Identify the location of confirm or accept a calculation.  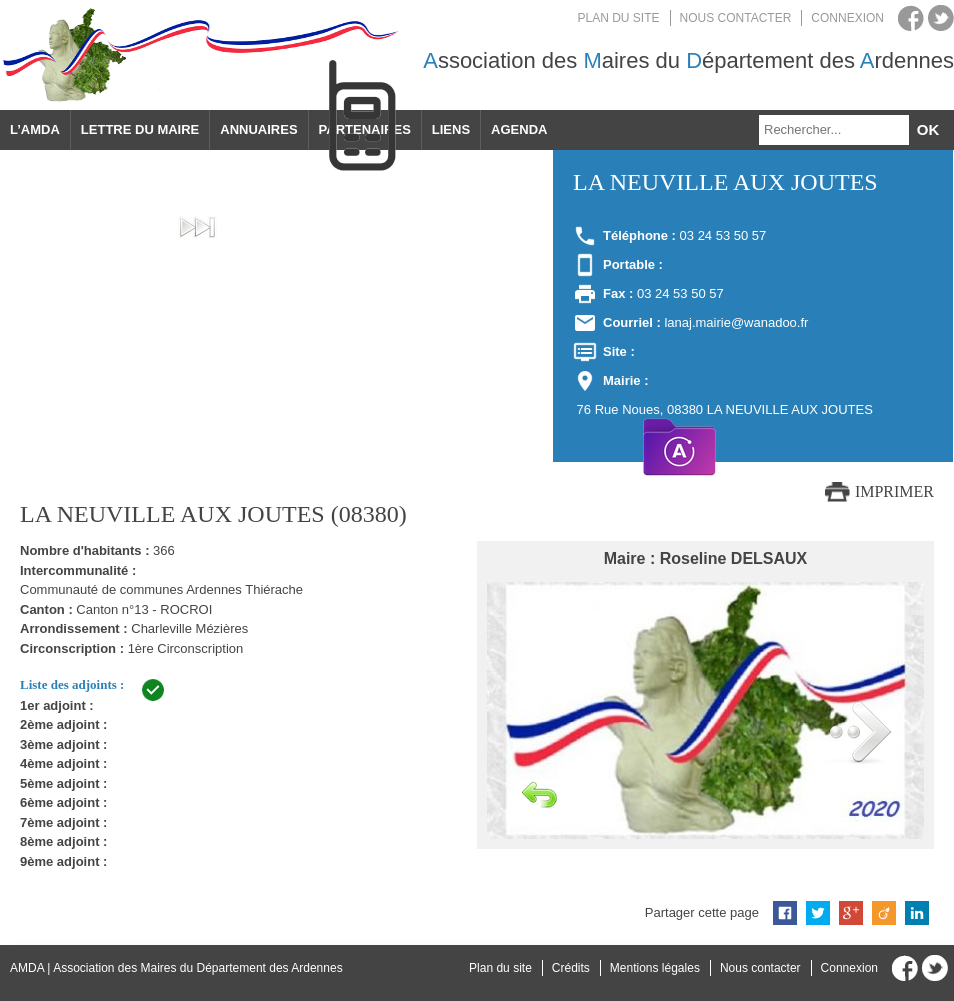
(153, 690).